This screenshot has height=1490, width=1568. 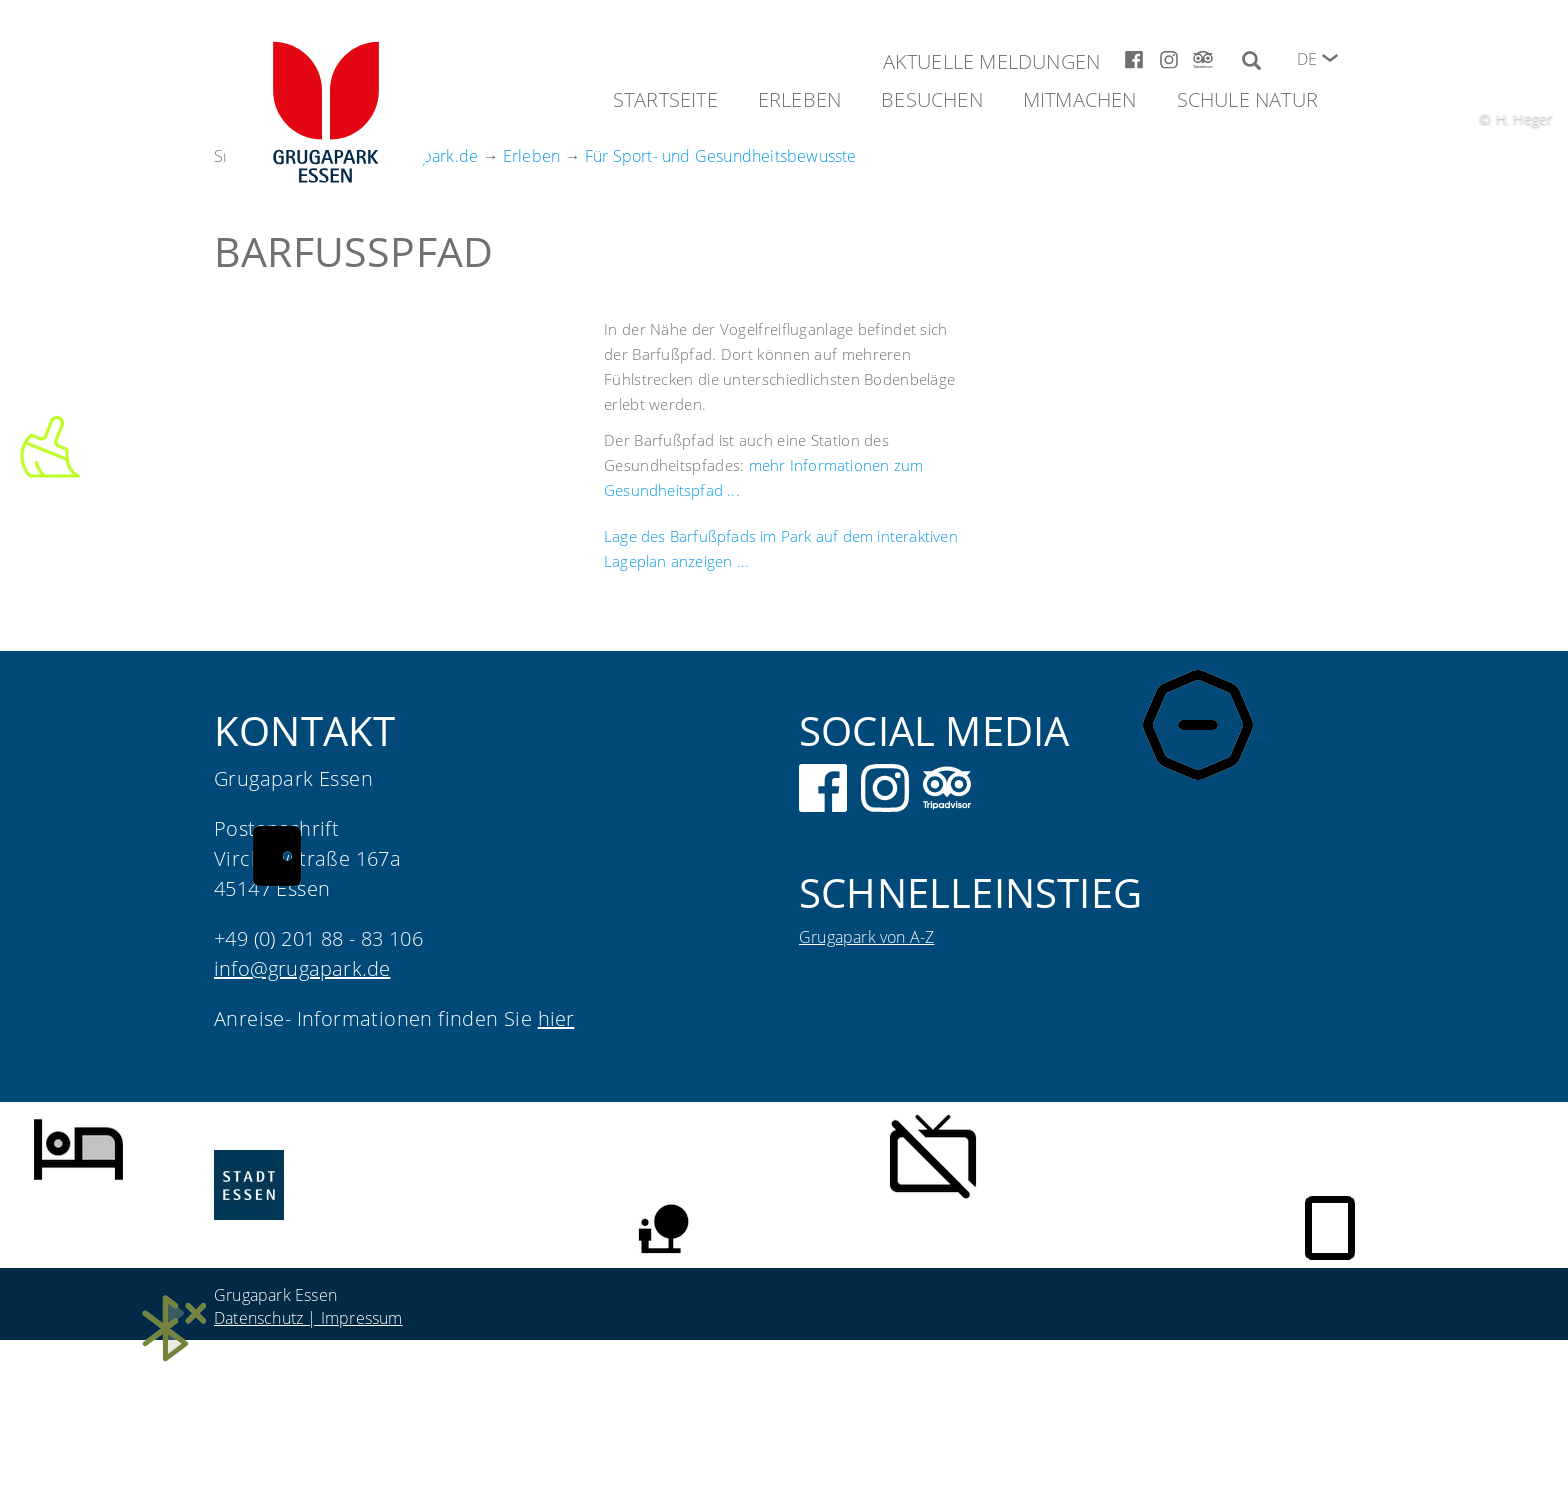 I want to click on clear or clean up data, so click(x=49, y=449).